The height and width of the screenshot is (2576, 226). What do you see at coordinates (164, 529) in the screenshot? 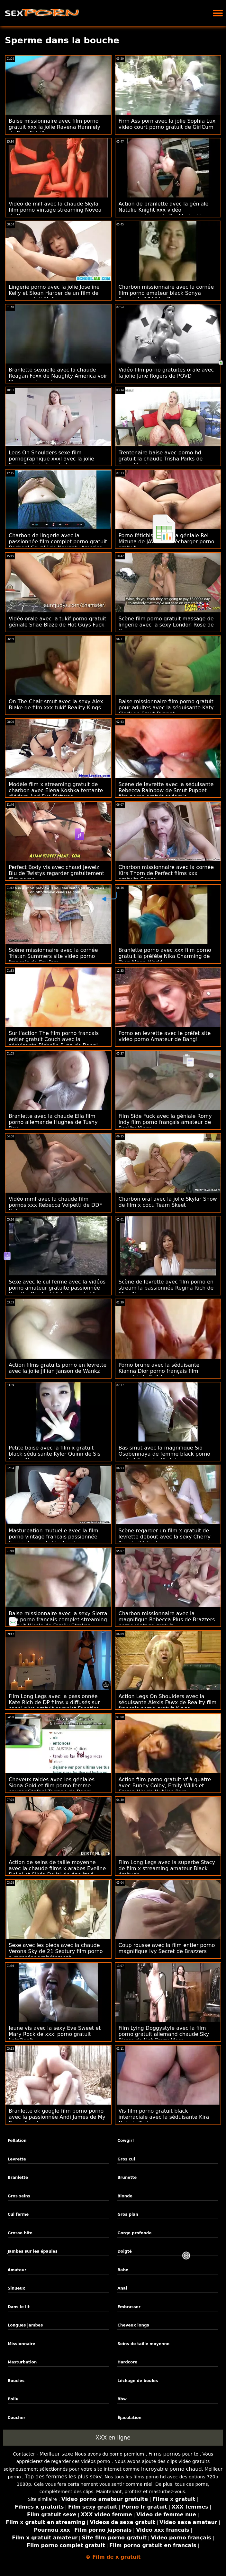
I see `open a spreadsheet file` at bounding box center [164, 529].